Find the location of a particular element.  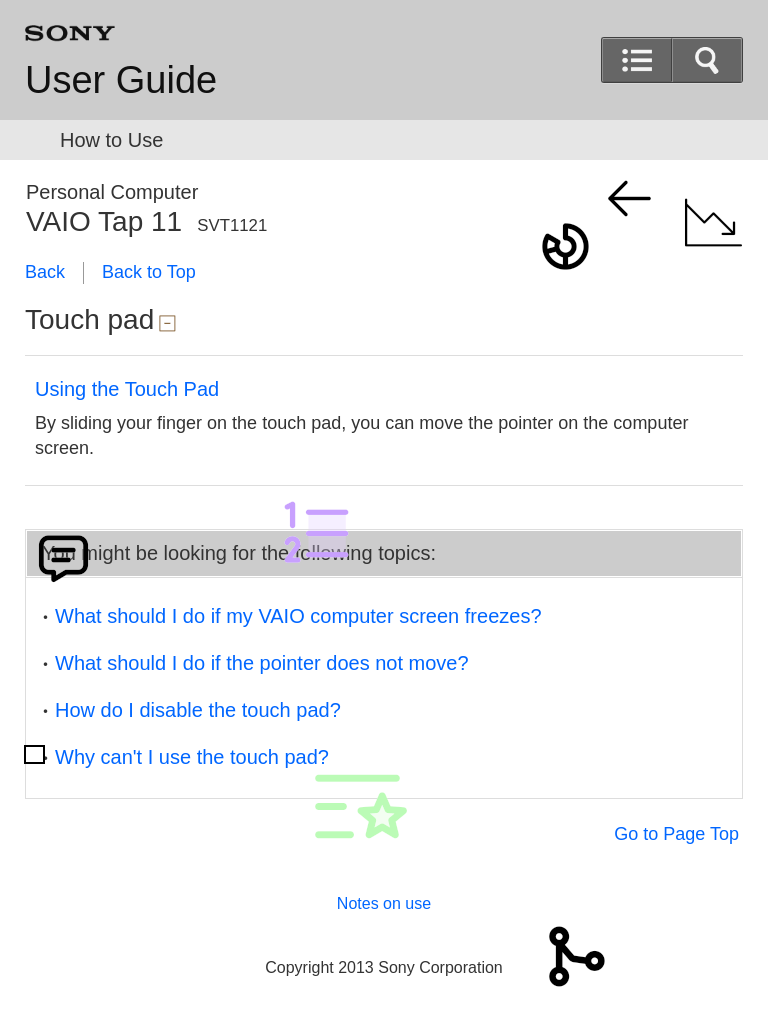

go back to the previous screen is located at coordinates (629, 198).